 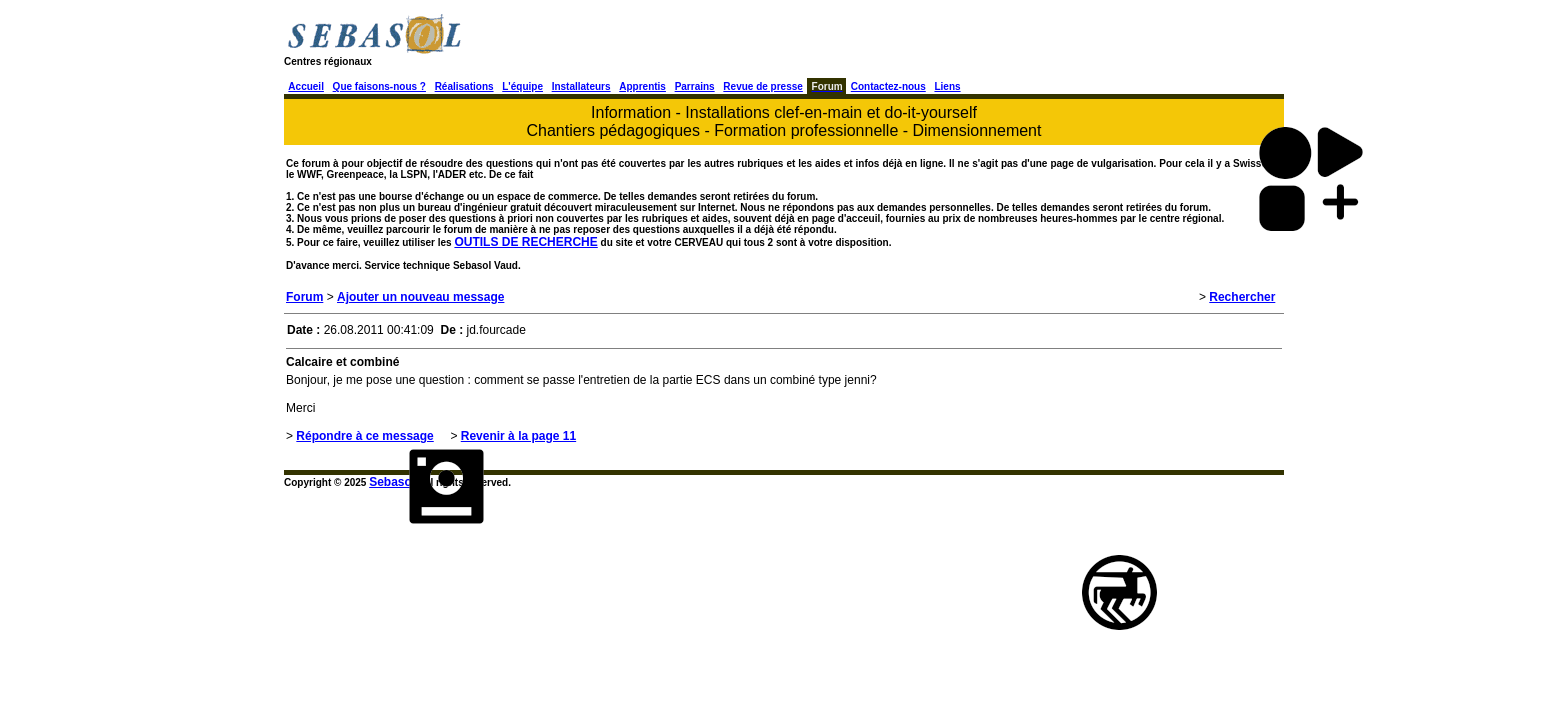 I want to click on access polaroid or instant camera features, so click(x=446, y=486).